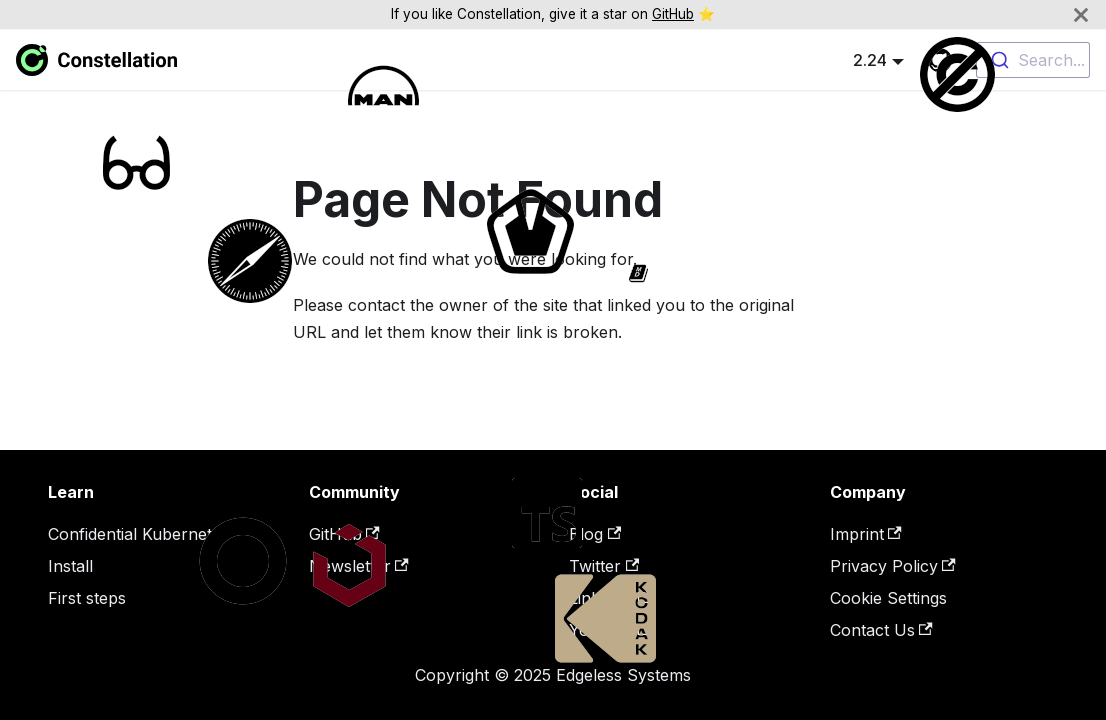 This screenshot has width=1106, height=720. What do you see at coordinates (383, 85) in the screenshot?
I see `MAN truck and bus company logo` at bounding box center [383, 85].